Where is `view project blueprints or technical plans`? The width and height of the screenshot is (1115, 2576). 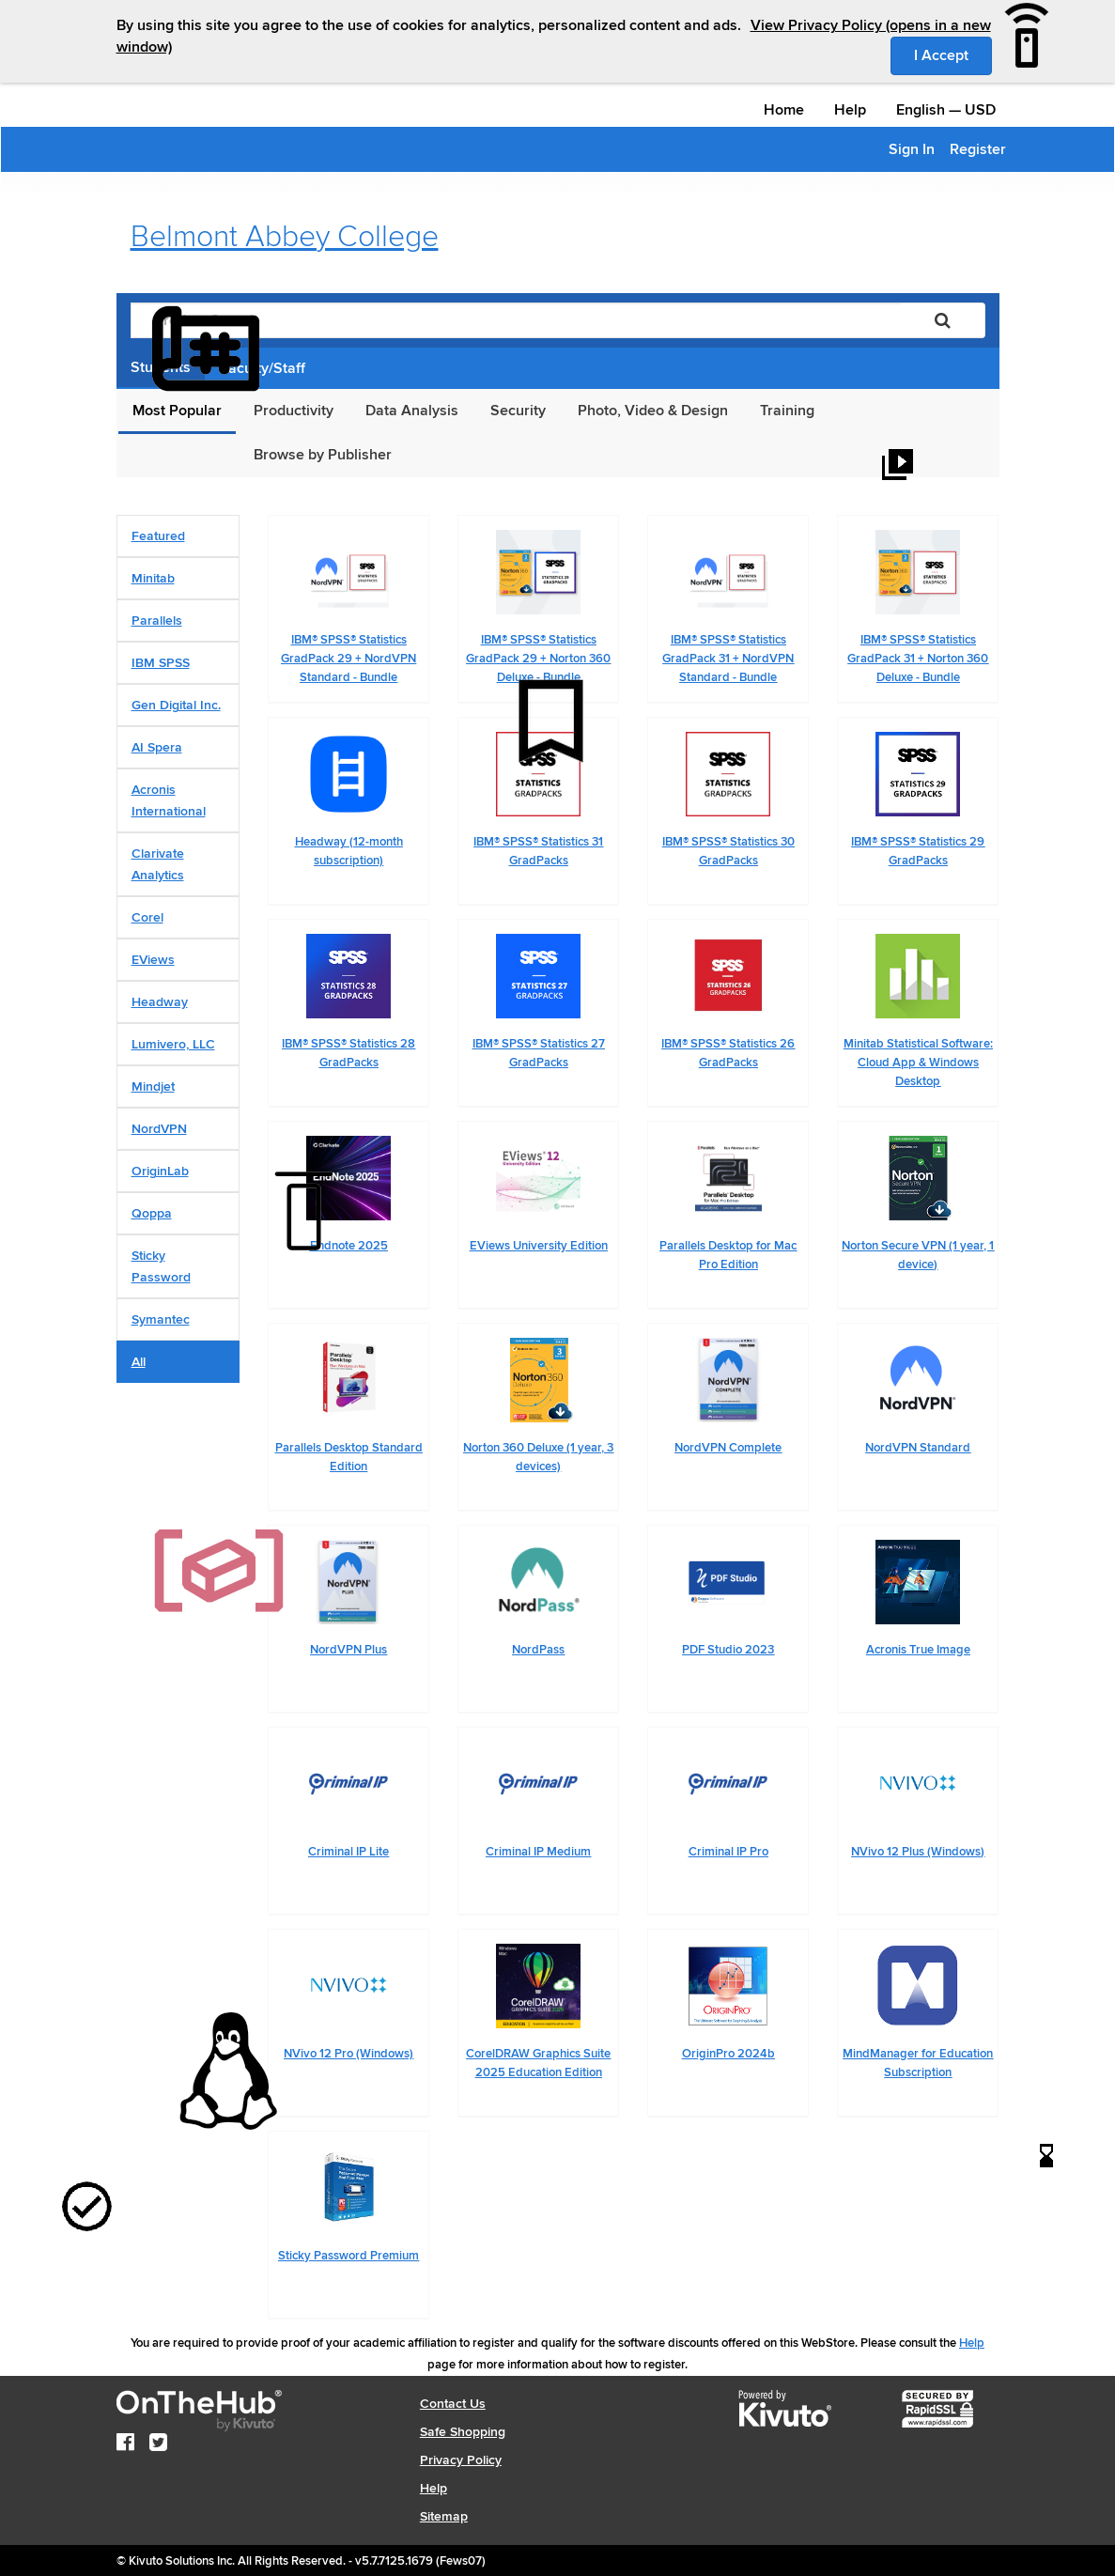
view project blueprints or technical plans is located at coordinates (206, 352).